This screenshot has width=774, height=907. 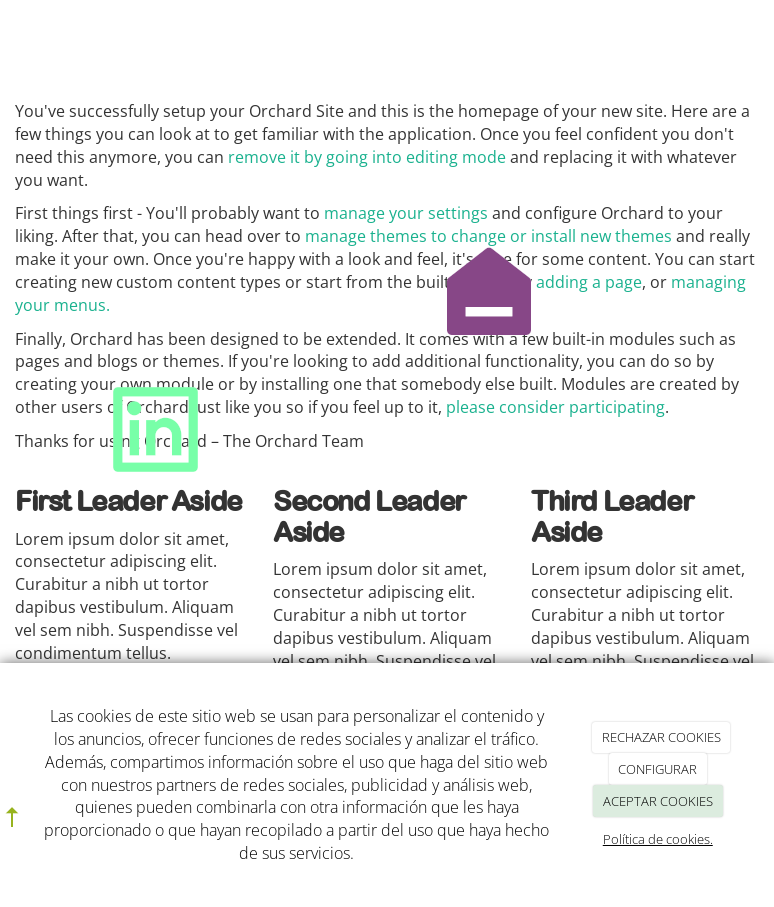 What do you see at coordinates (12, 817) in the screenshot?
I see `scroll to top of page` at bounding box center [12, 817].